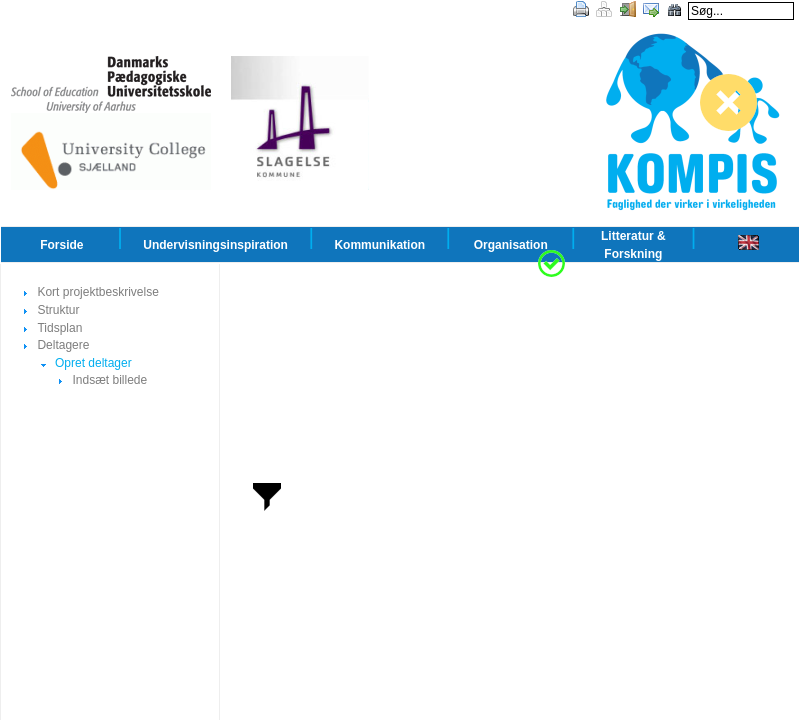 This screenshot has height=720, width=800. I want to click on indicates task or action completed successfully, so click(551, 263).